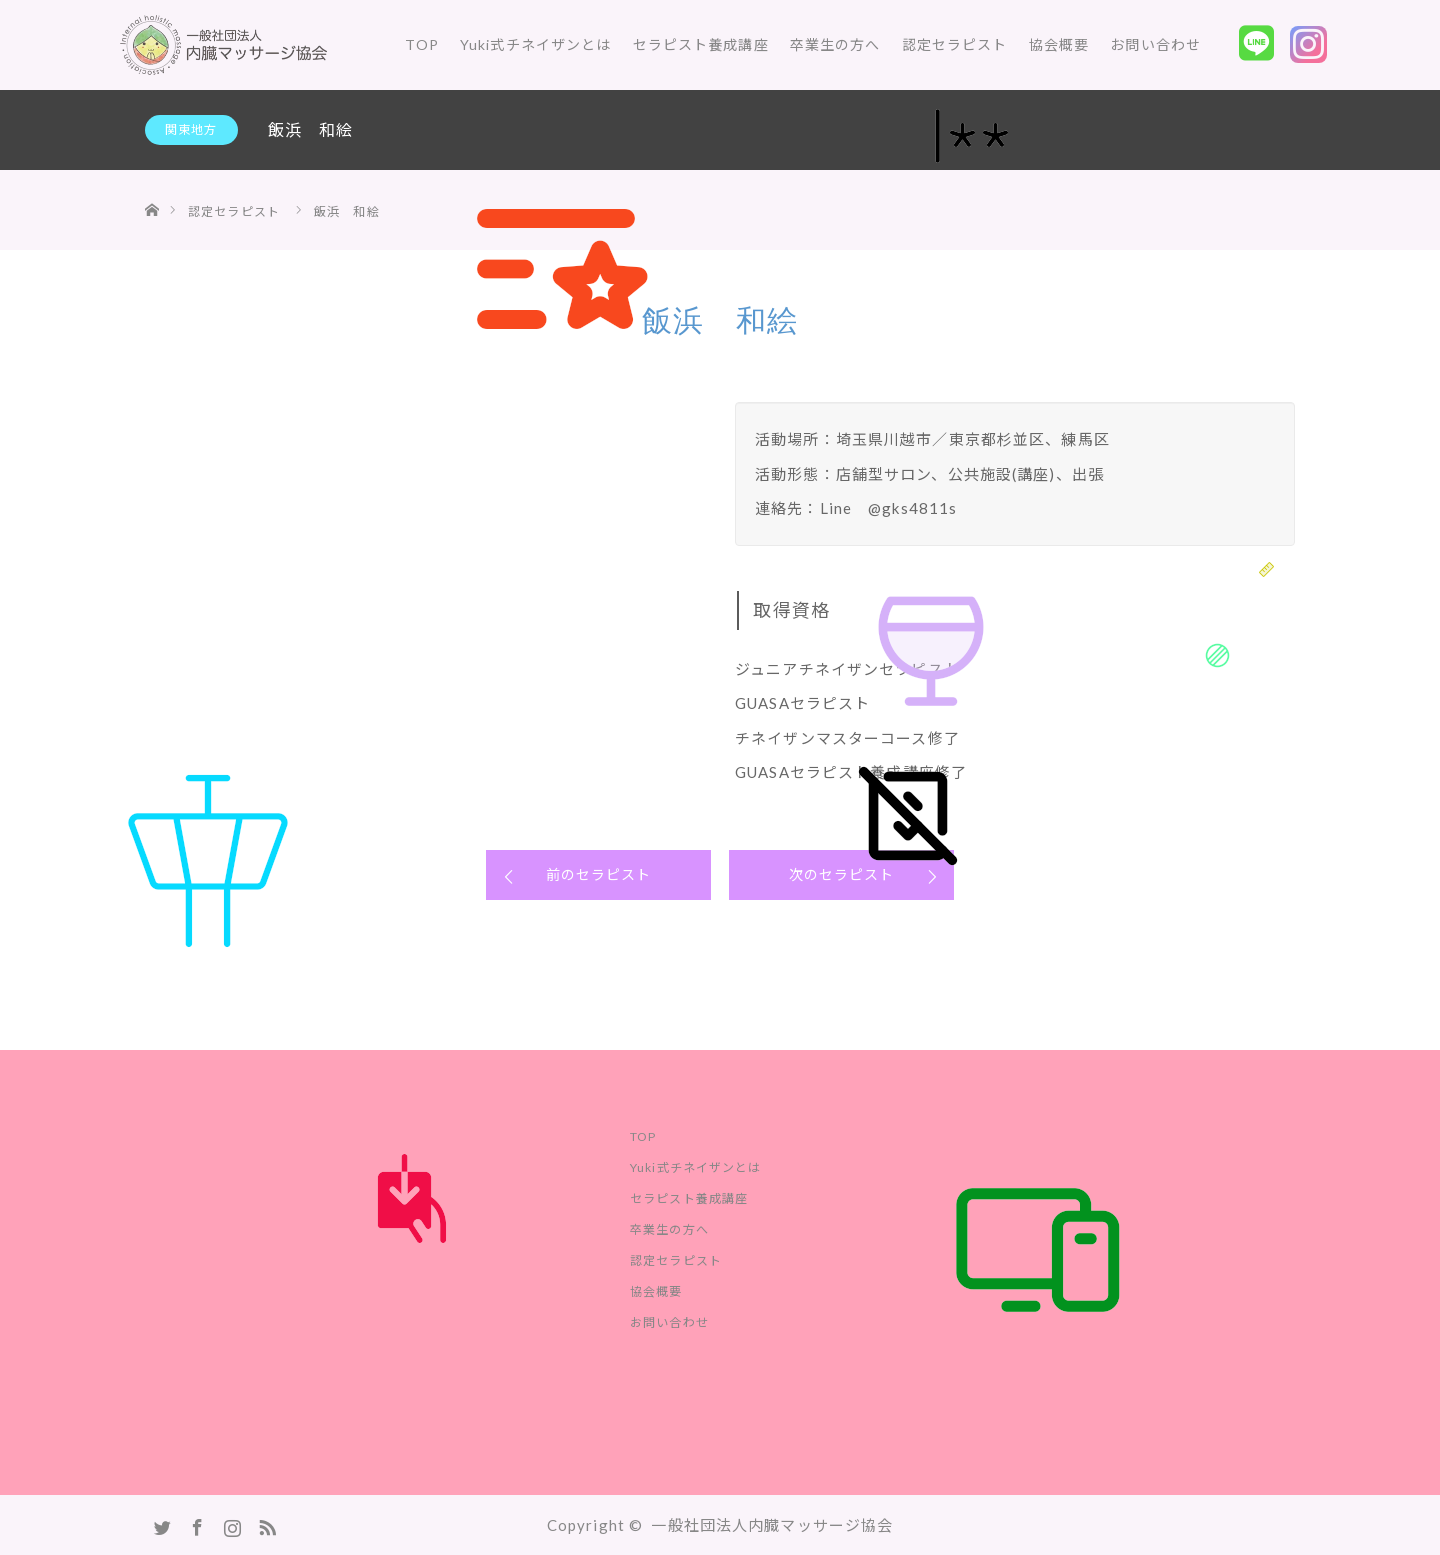 The height and width of the screenshot is (1555, 1440). What do you see at coordinates (407, 1198) in the screenshot?
I see `withdraw or receive funds` at bounding box center [407, 1198].